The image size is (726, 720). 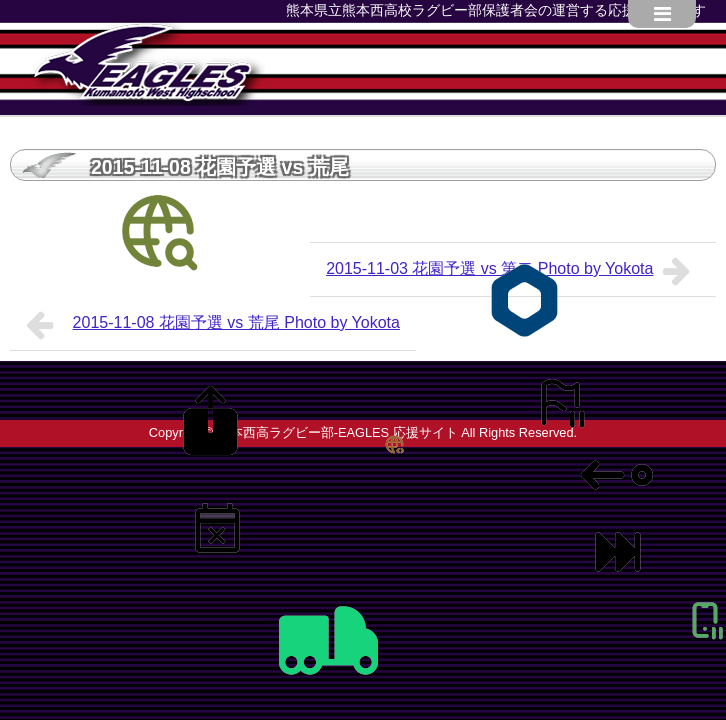 What do you see at coordinates (217, 530) in the screenshot?
I see `indicates a busy or unavailable event` at bounding box center [217, 530].